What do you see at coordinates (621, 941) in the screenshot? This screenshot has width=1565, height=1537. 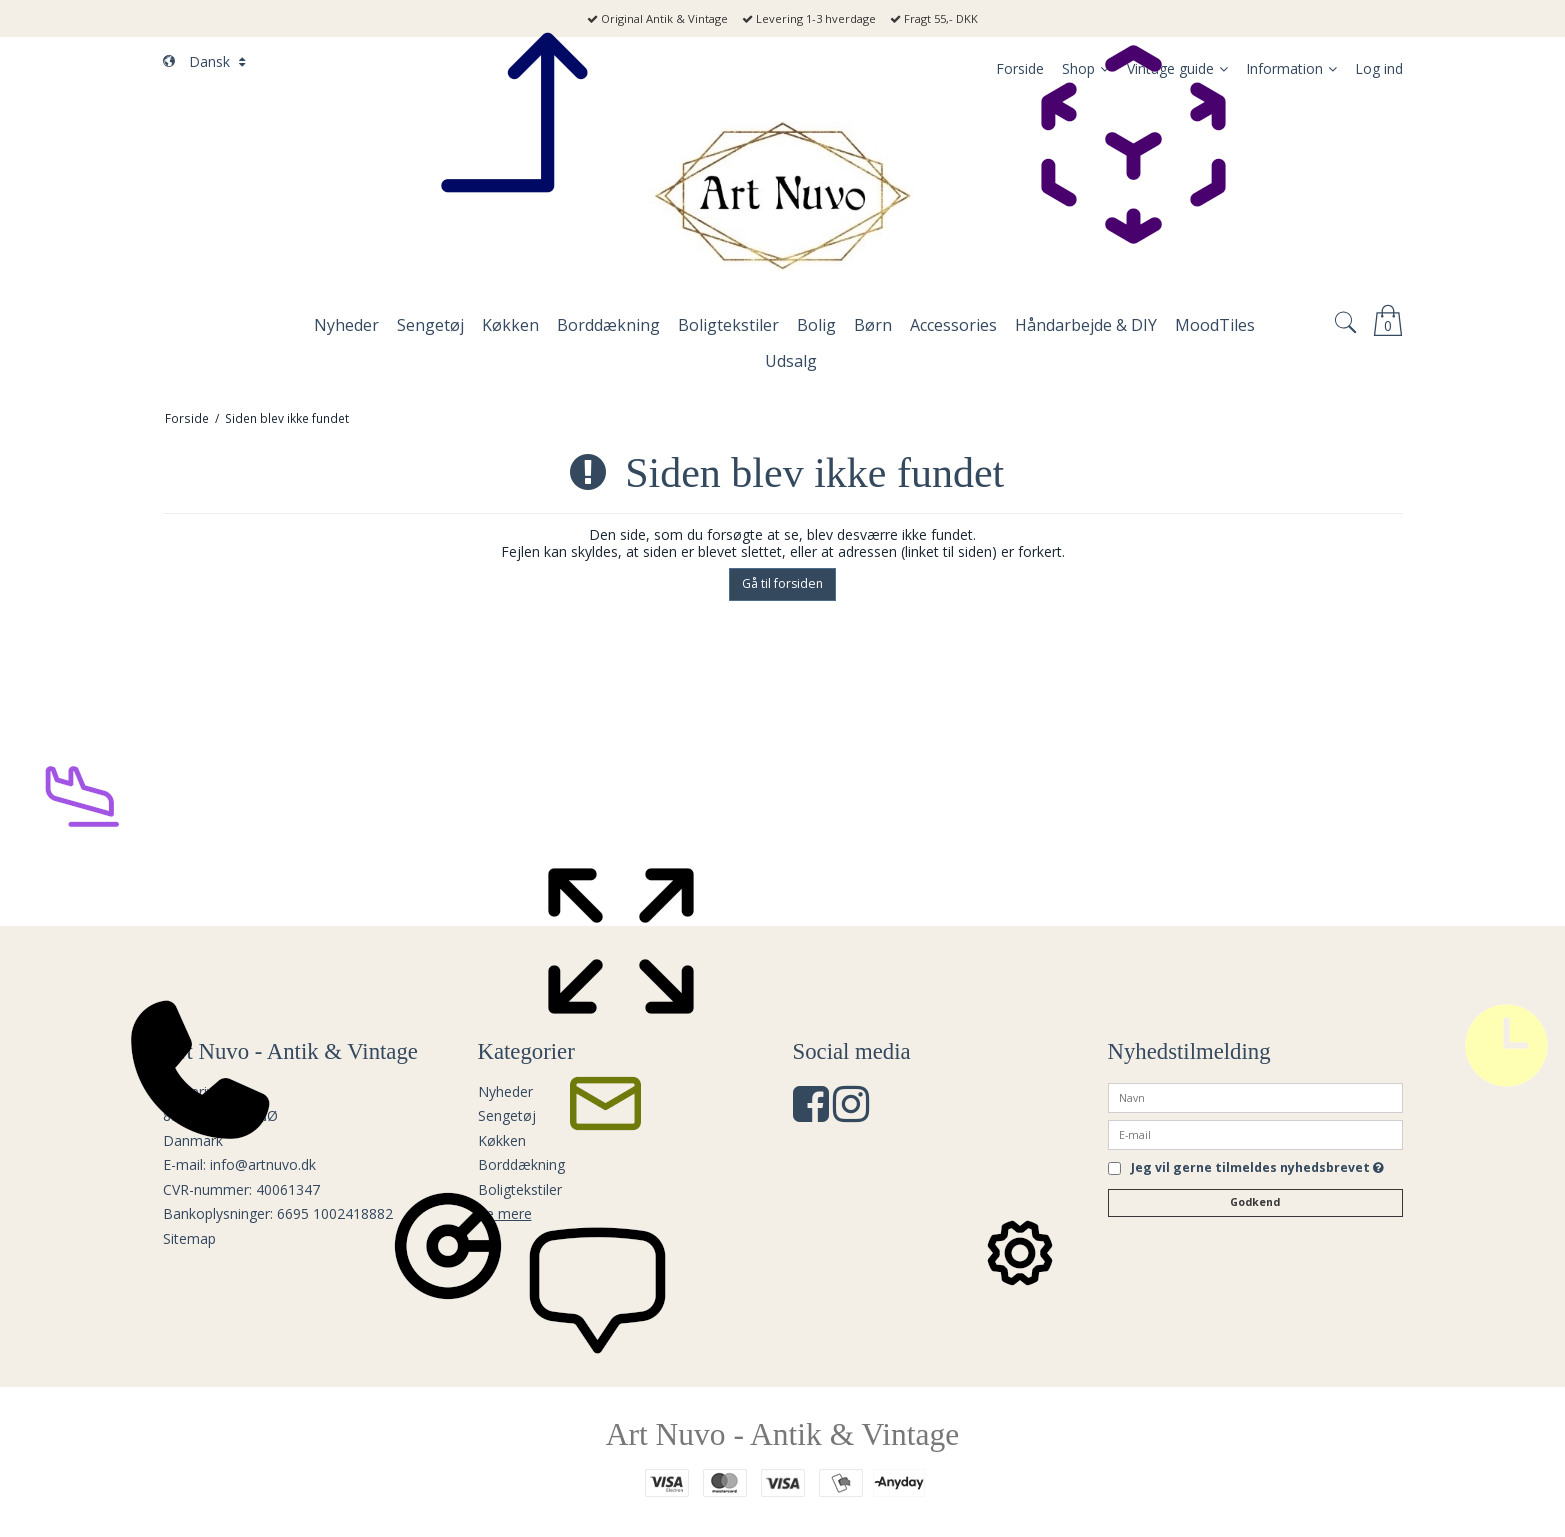 I see `expand to fullscreen mode` at bounding box center [621, 941].